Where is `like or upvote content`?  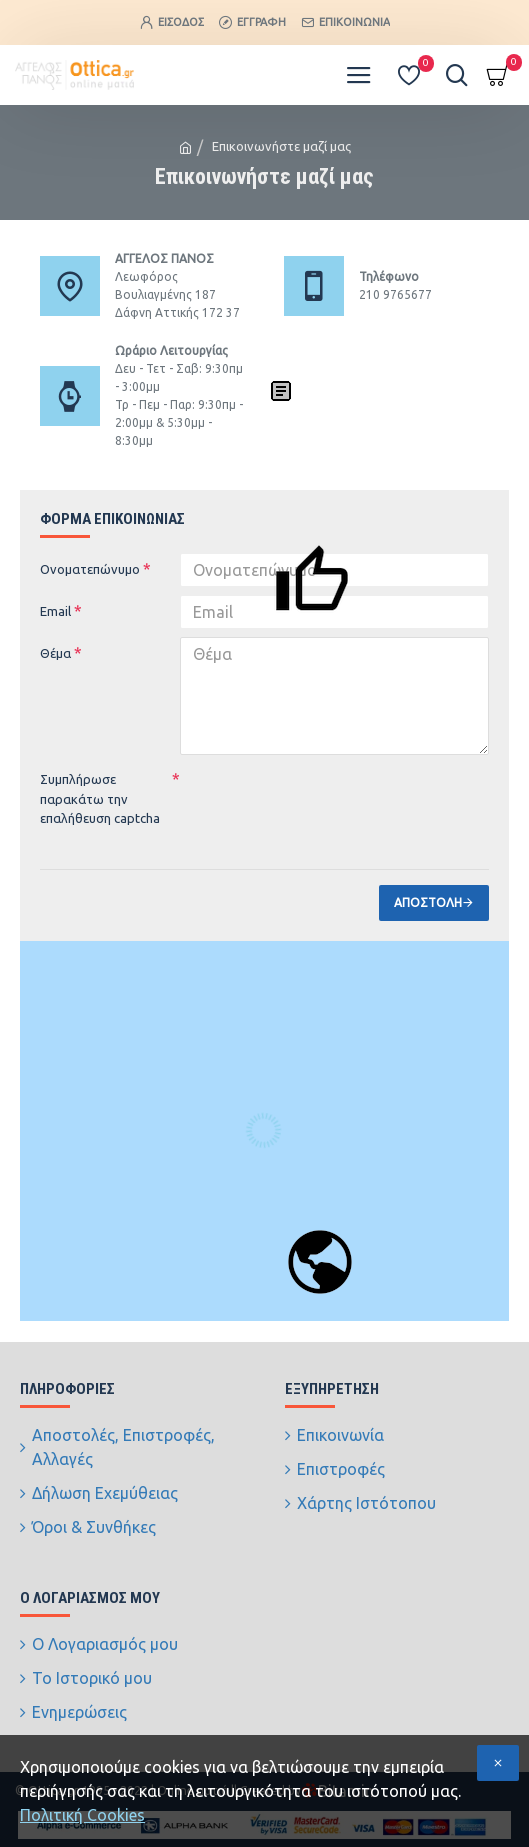 like or upvote content is located at coordinates (312, 581).